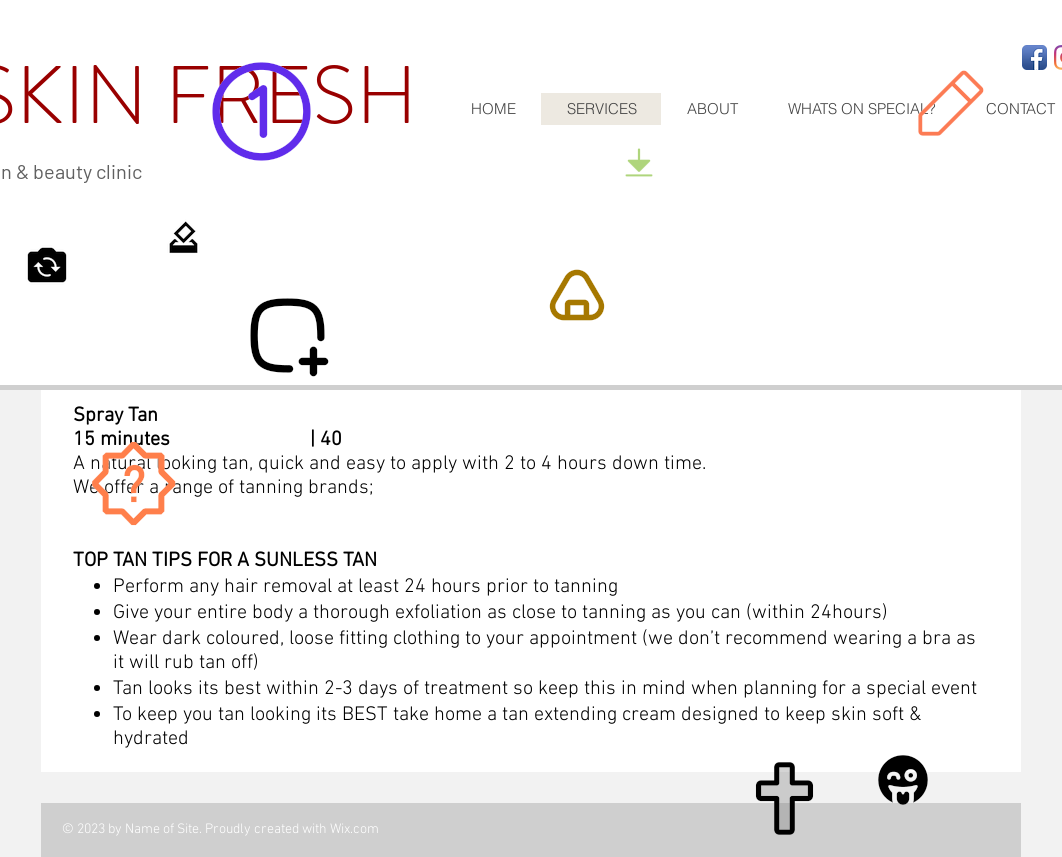 The image size is (1062, 857). I want to click on react with a playful or silly expression, so click(903, 780).